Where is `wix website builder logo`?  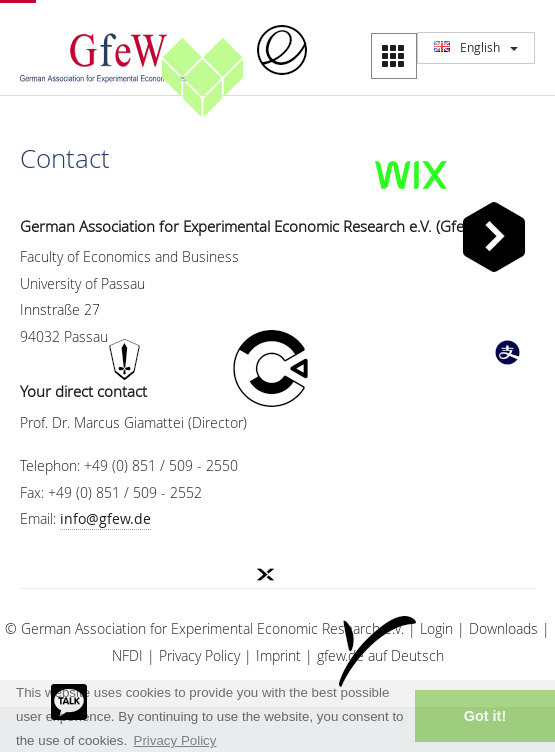
wix website builder logo is located at coordinates (411, 175).